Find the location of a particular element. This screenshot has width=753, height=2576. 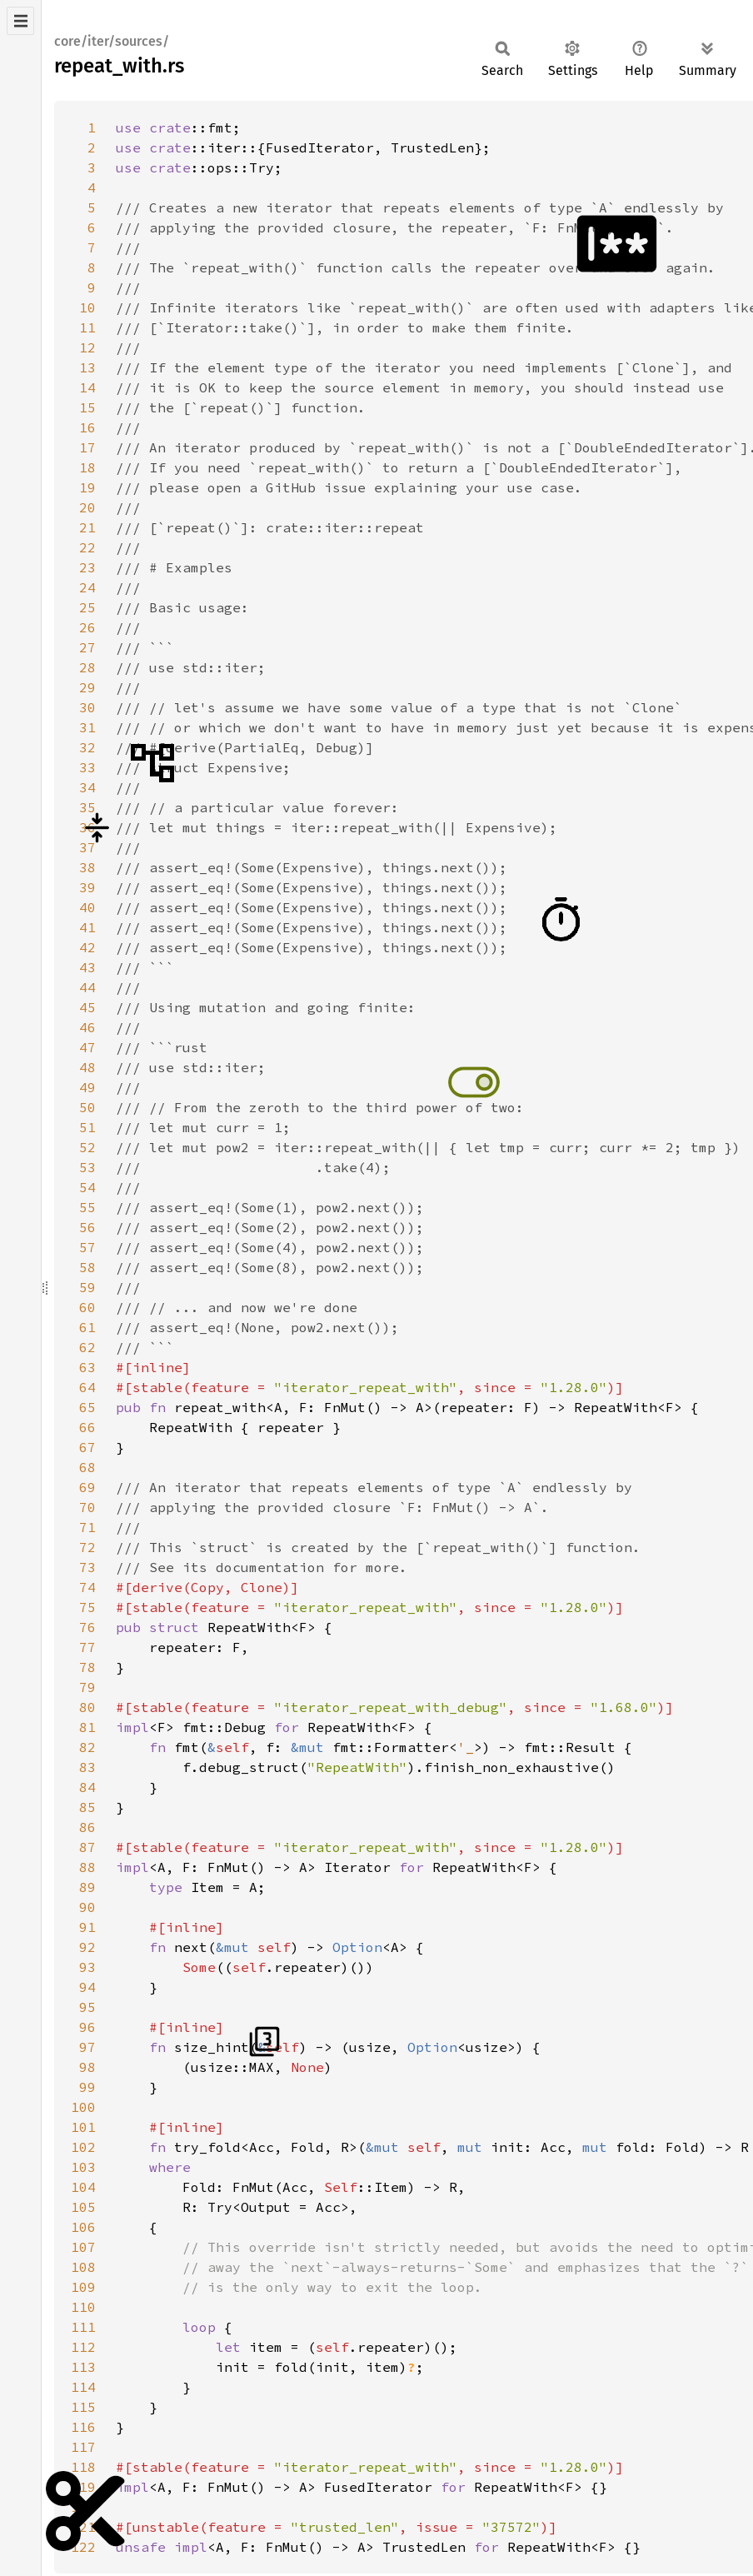

toggle switch in the "on" or enabled position is located at coordinates (474, 1082).